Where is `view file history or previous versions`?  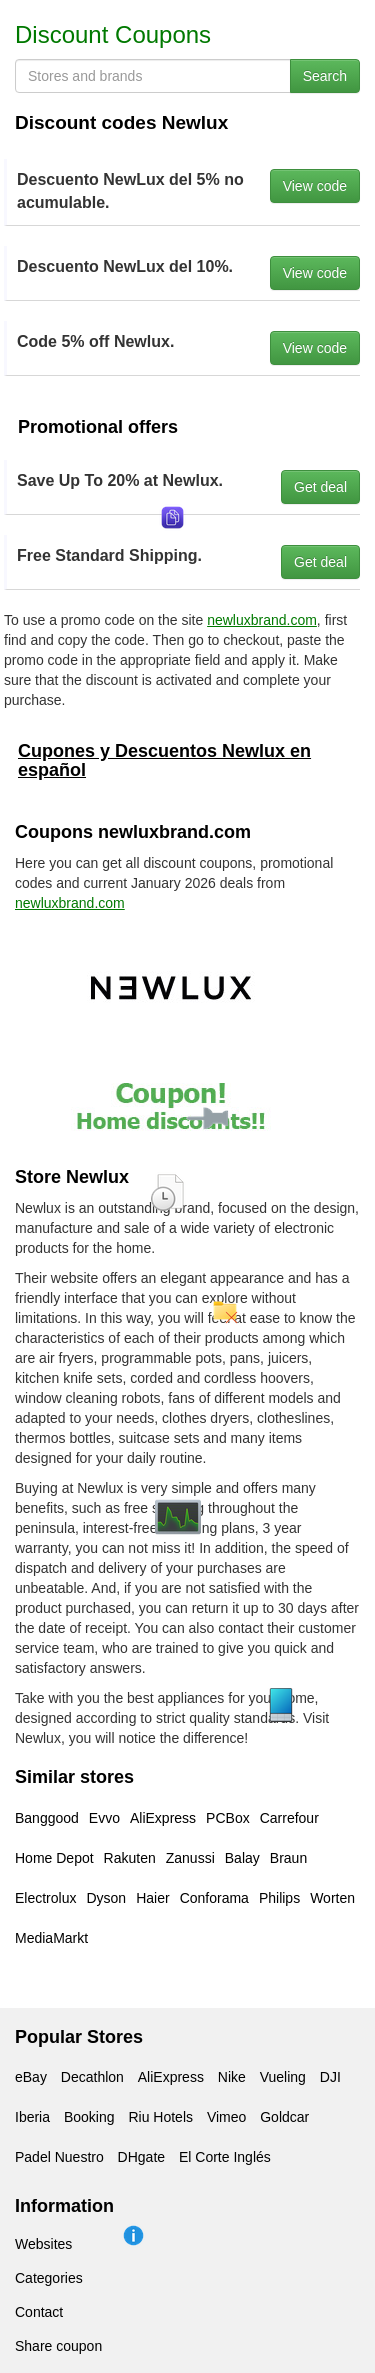 view file history or previous versions is located at coordinates (170, 1191).